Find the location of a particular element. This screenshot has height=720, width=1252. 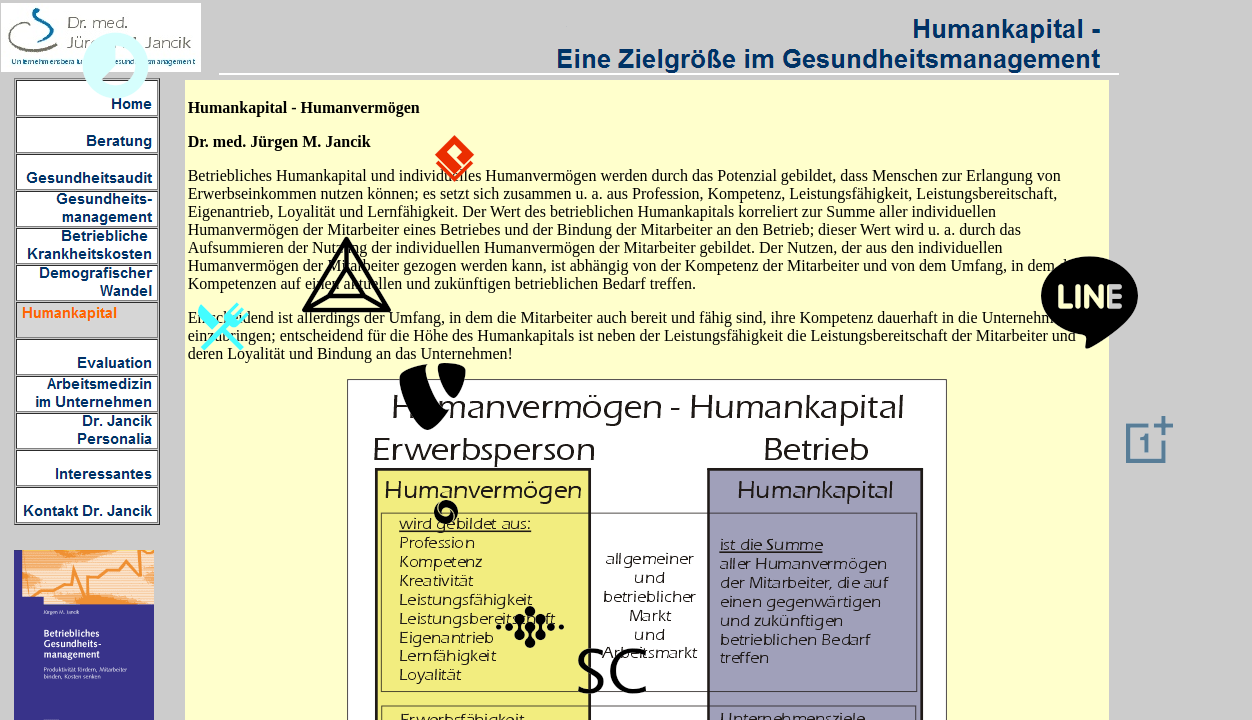

OnePlus brand logo is located at coordinates (1149, 439).